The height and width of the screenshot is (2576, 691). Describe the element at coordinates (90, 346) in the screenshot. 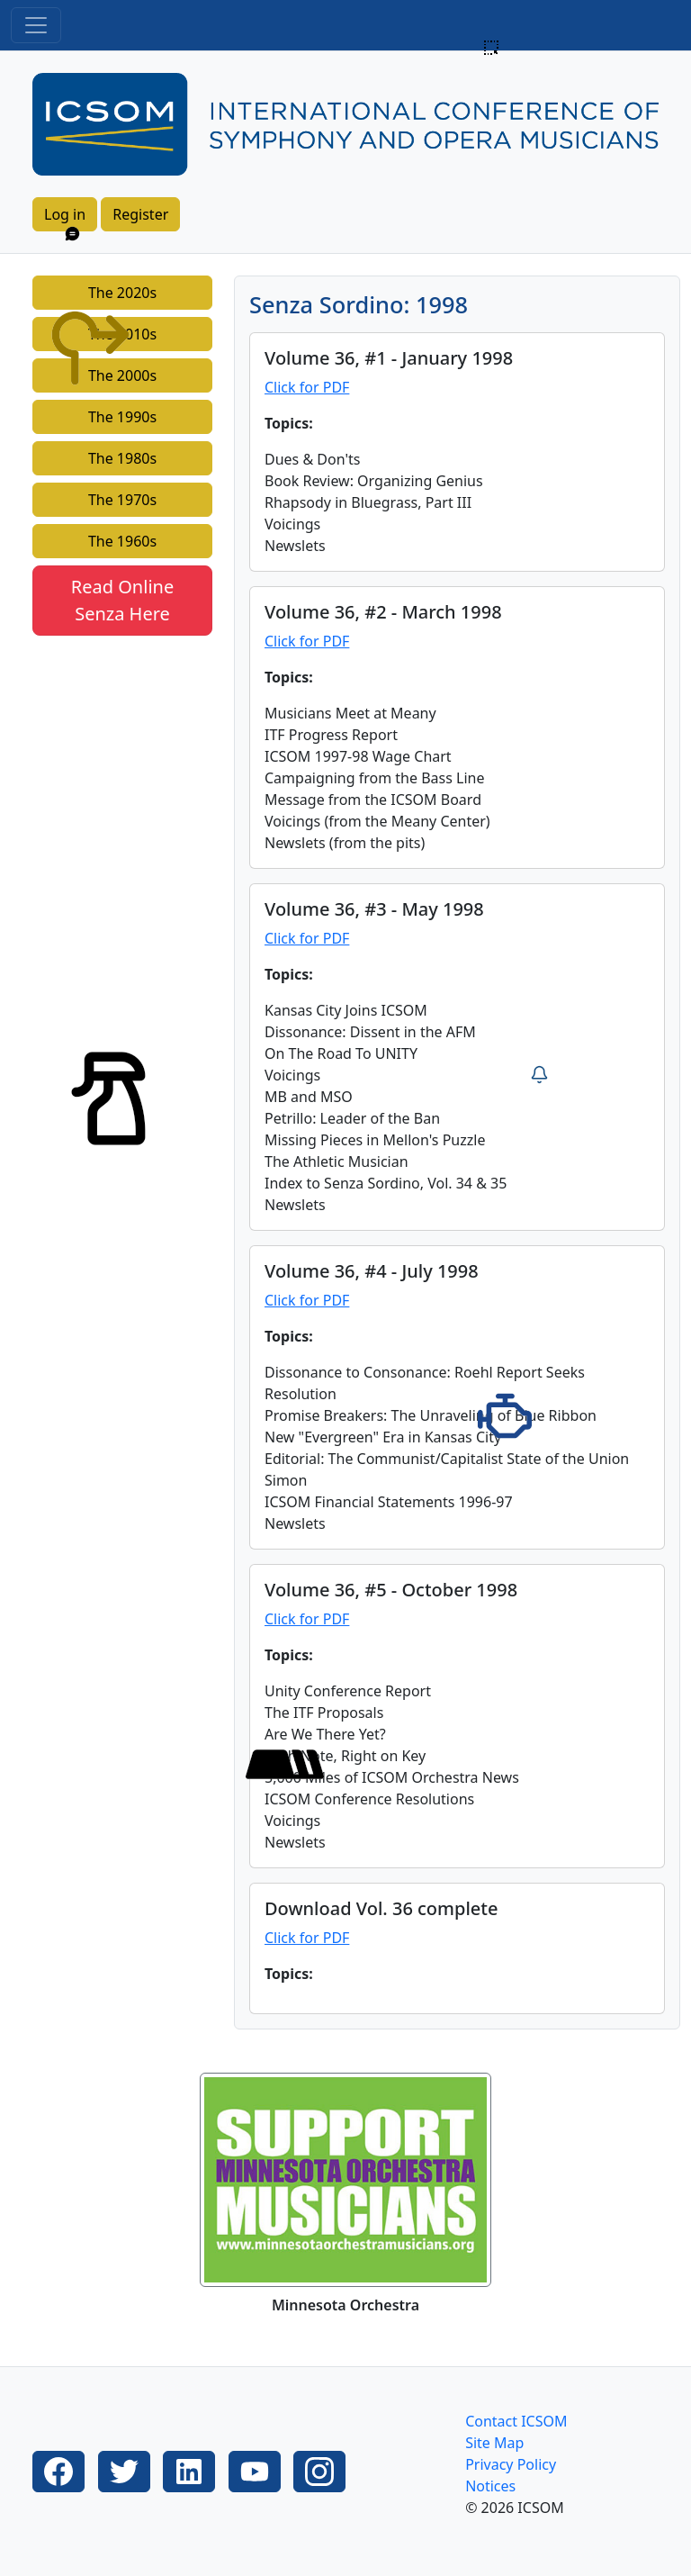

I see `take the roundabout exit to the right` at that location.